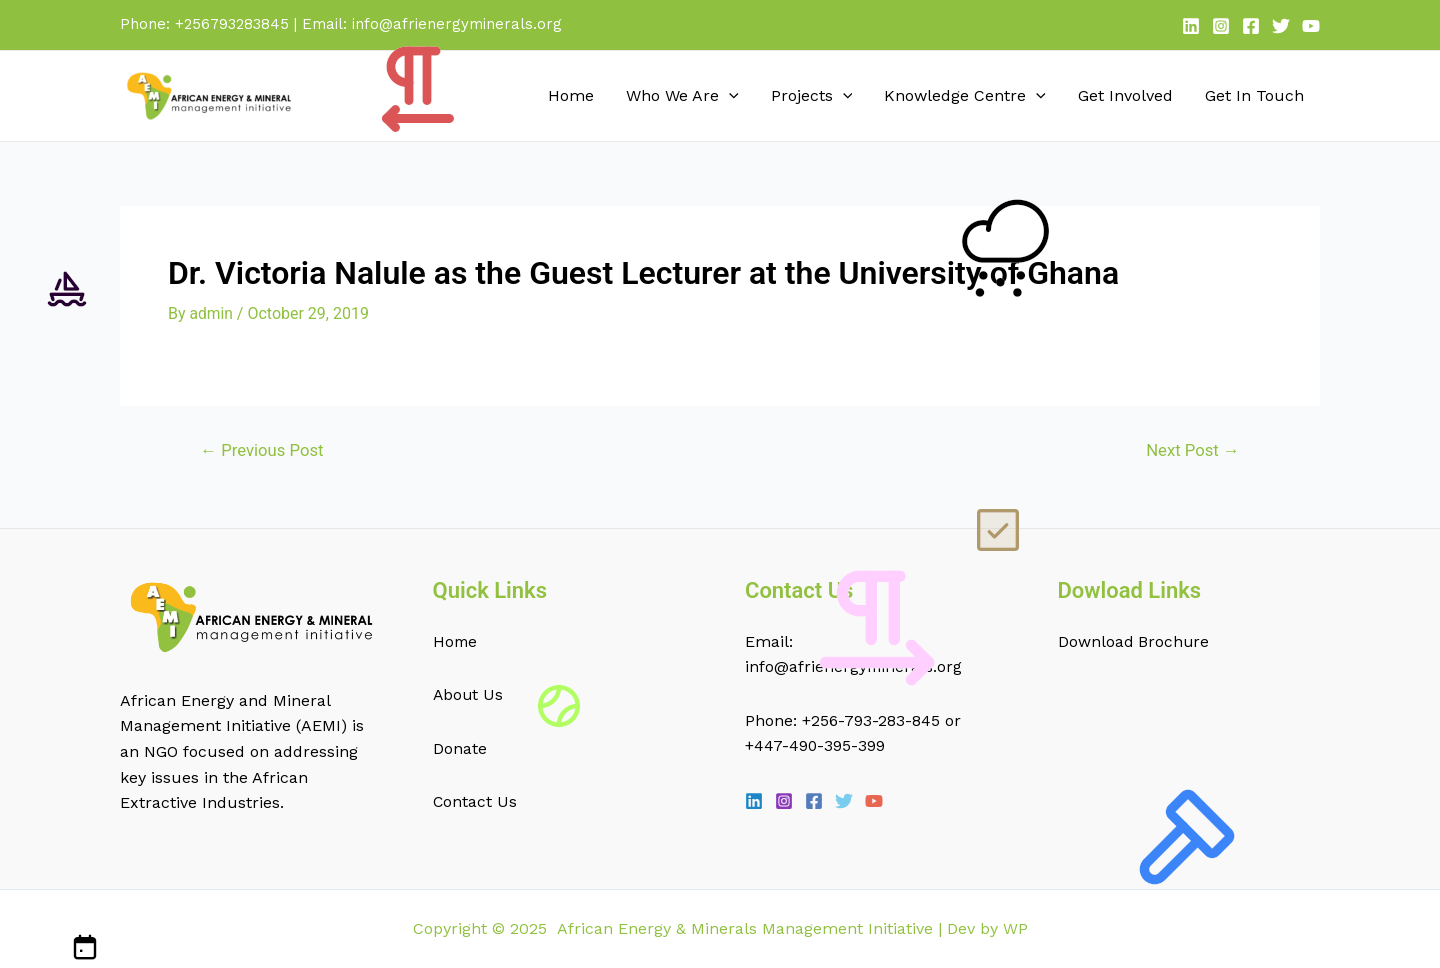 The width and height of the screenshot is (1440, 968). Describe the element at coordinates (67, 289) in the screenshot. I see `access sailing or boating features` at that location.